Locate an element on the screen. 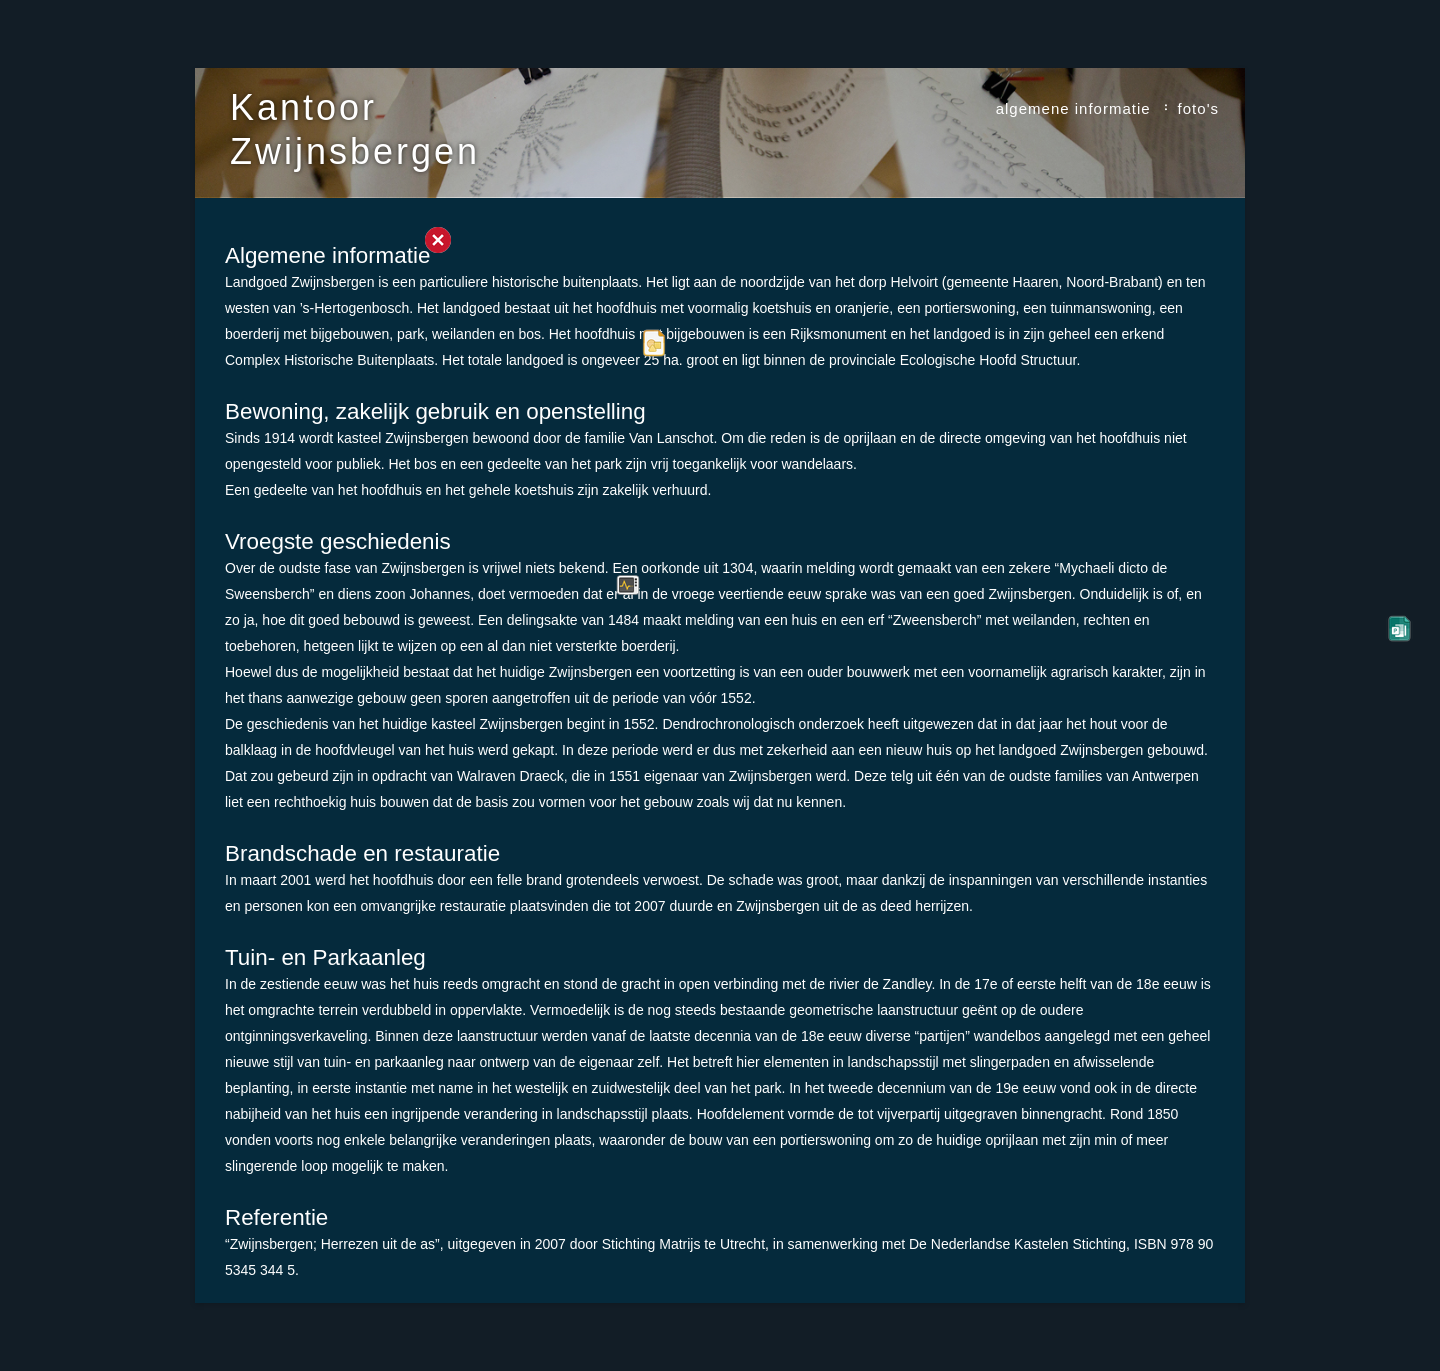  cancel or close the current action is located at coordinates (438, 240).